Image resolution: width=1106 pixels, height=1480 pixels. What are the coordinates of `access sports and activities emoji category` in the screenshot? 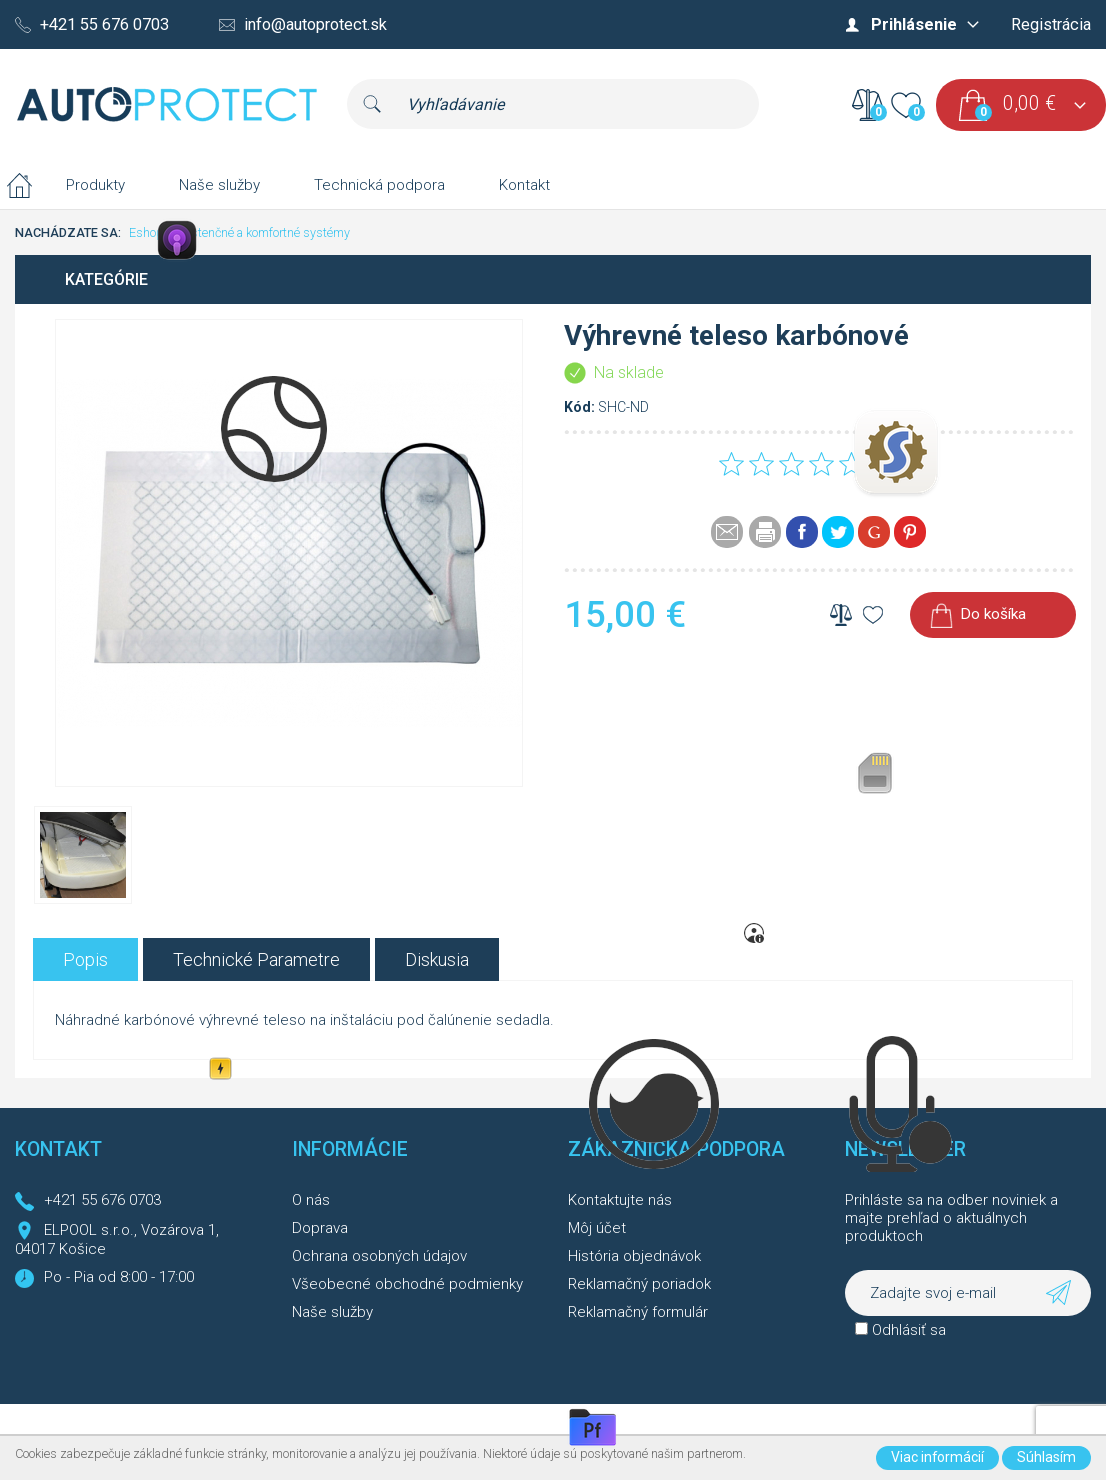 It's located at (274, 429).